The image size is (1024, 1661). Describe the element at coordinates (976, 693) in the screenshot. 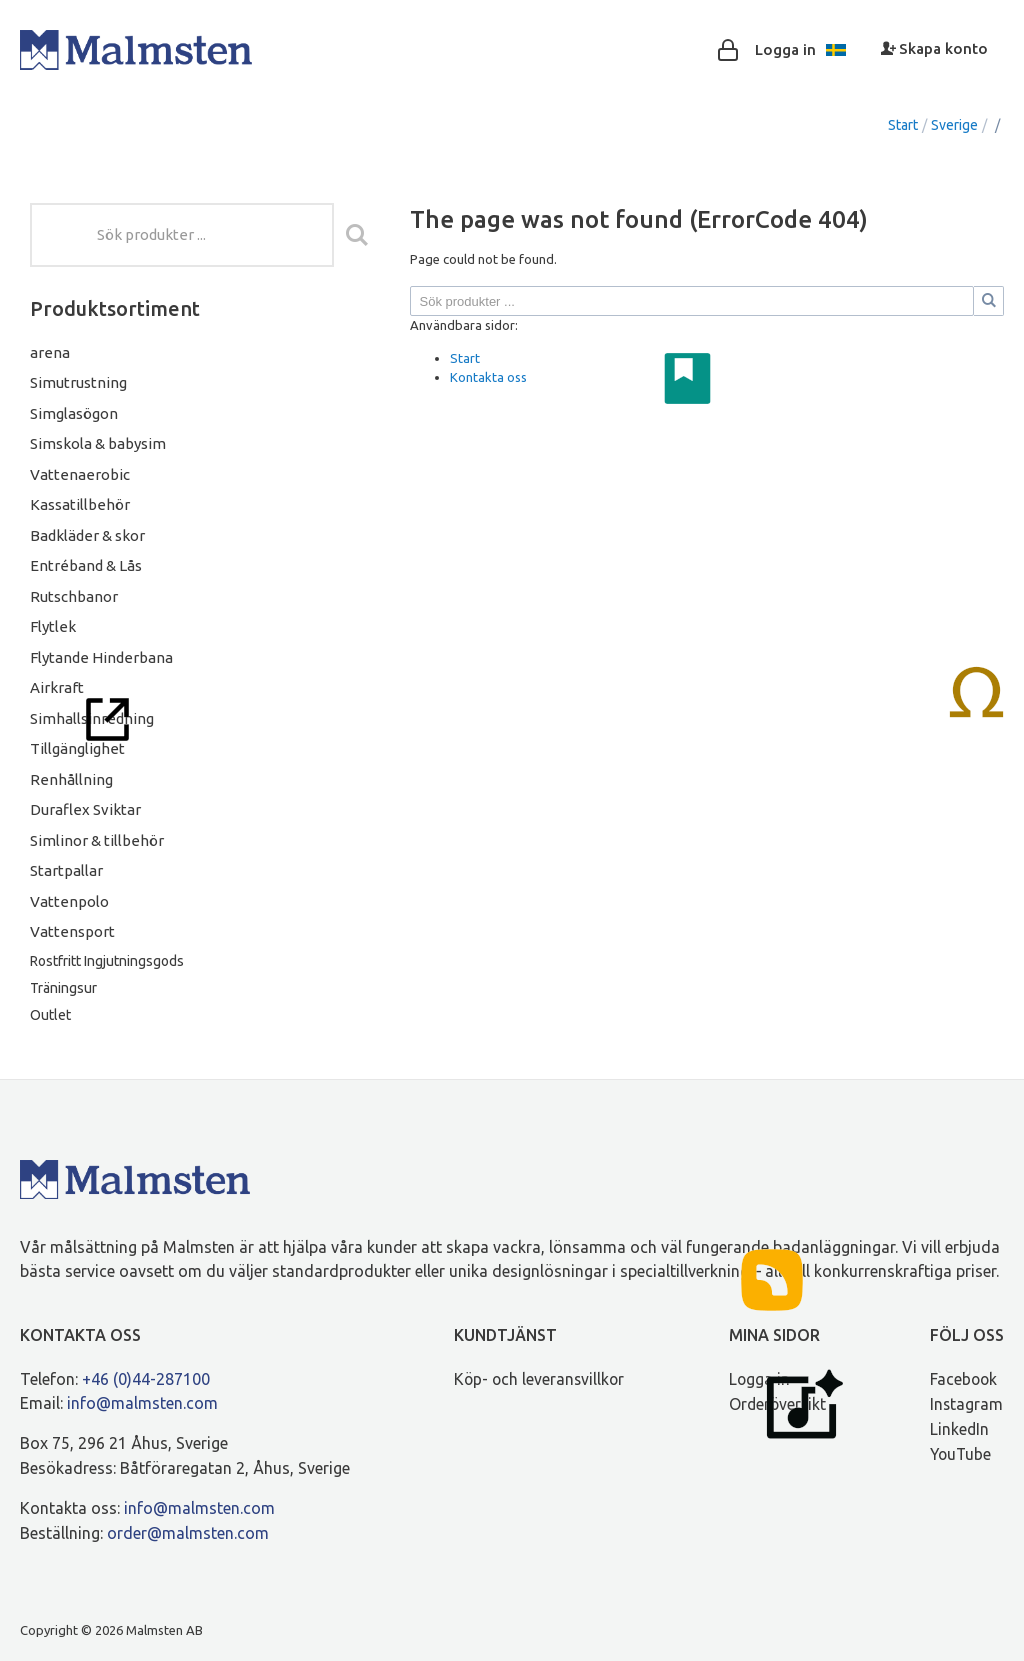

I see `insert omega symbol in text editor` at that location.